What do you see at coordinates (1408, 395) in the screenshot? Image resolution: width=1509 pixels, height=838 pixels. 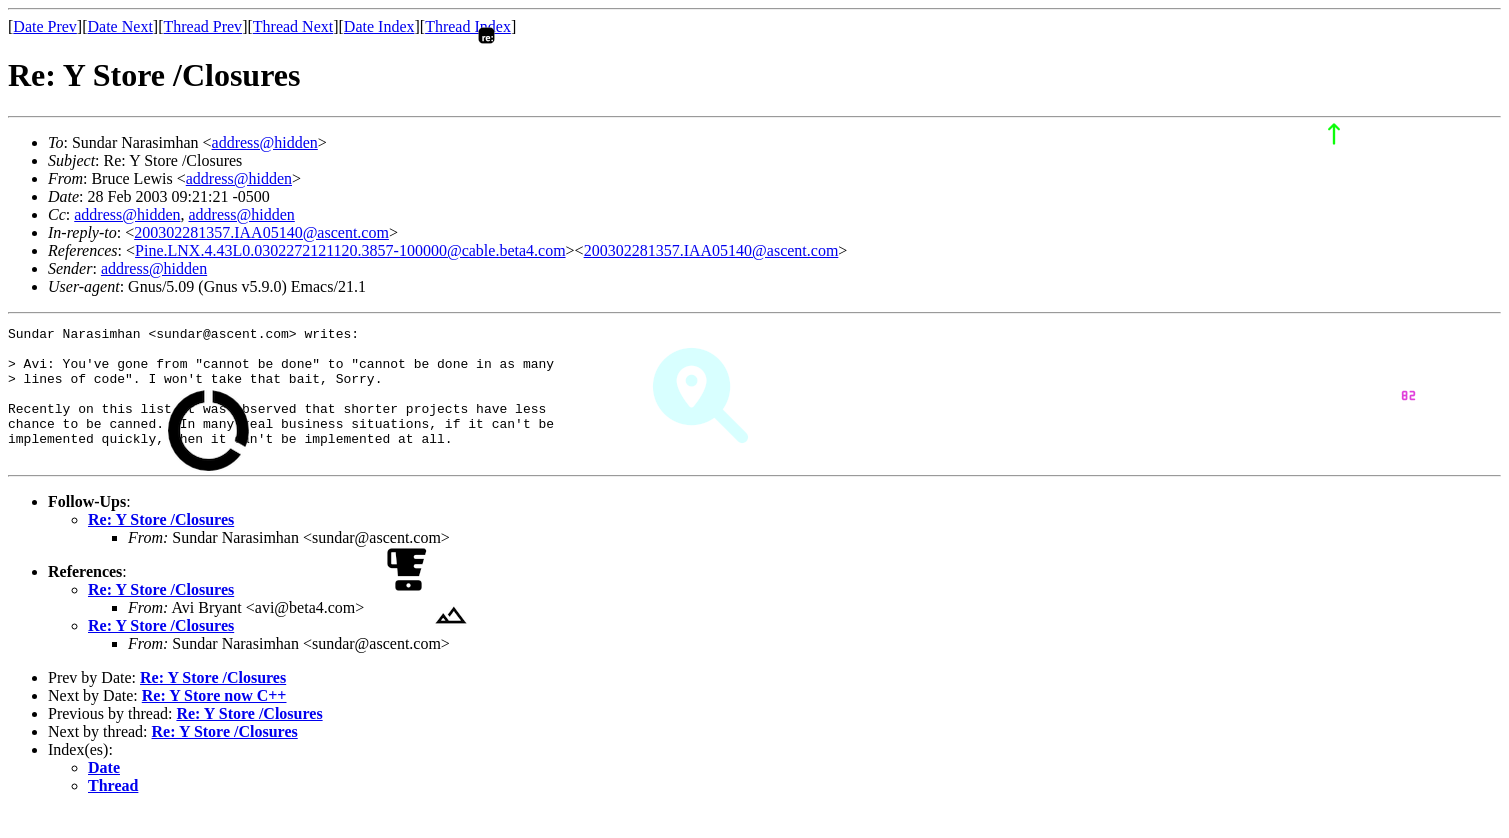 I see `displays the number 82 as a label or badge` at bounding box center [1408, 395].